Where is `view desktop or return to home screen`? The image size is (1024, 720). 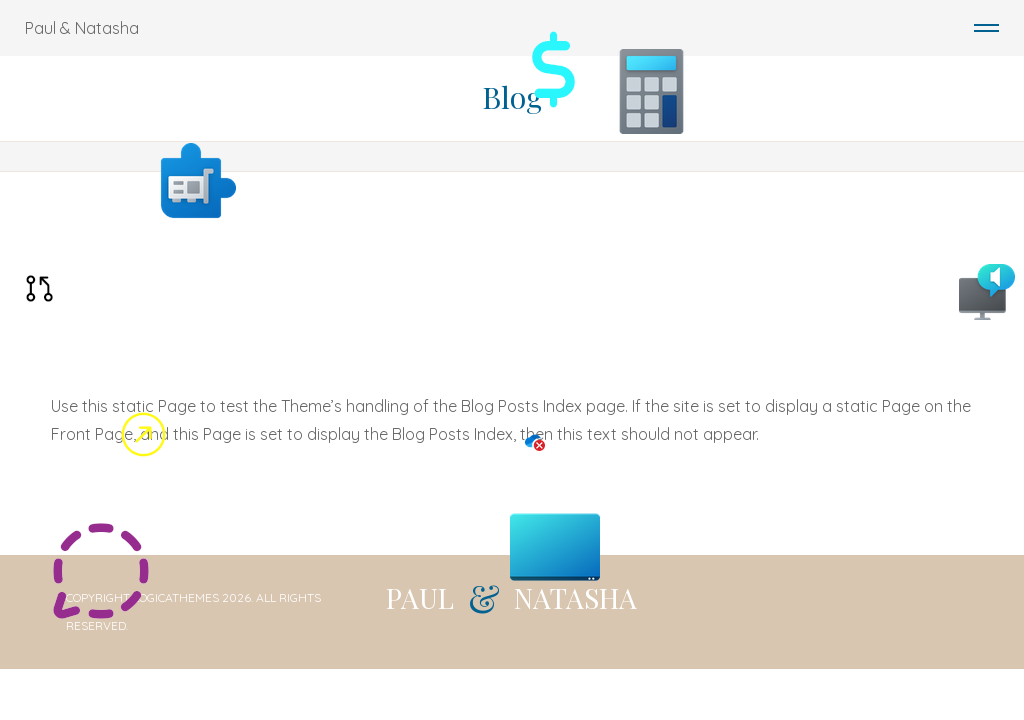
view desktop or return to home screen is located at coordinates (555, 547).